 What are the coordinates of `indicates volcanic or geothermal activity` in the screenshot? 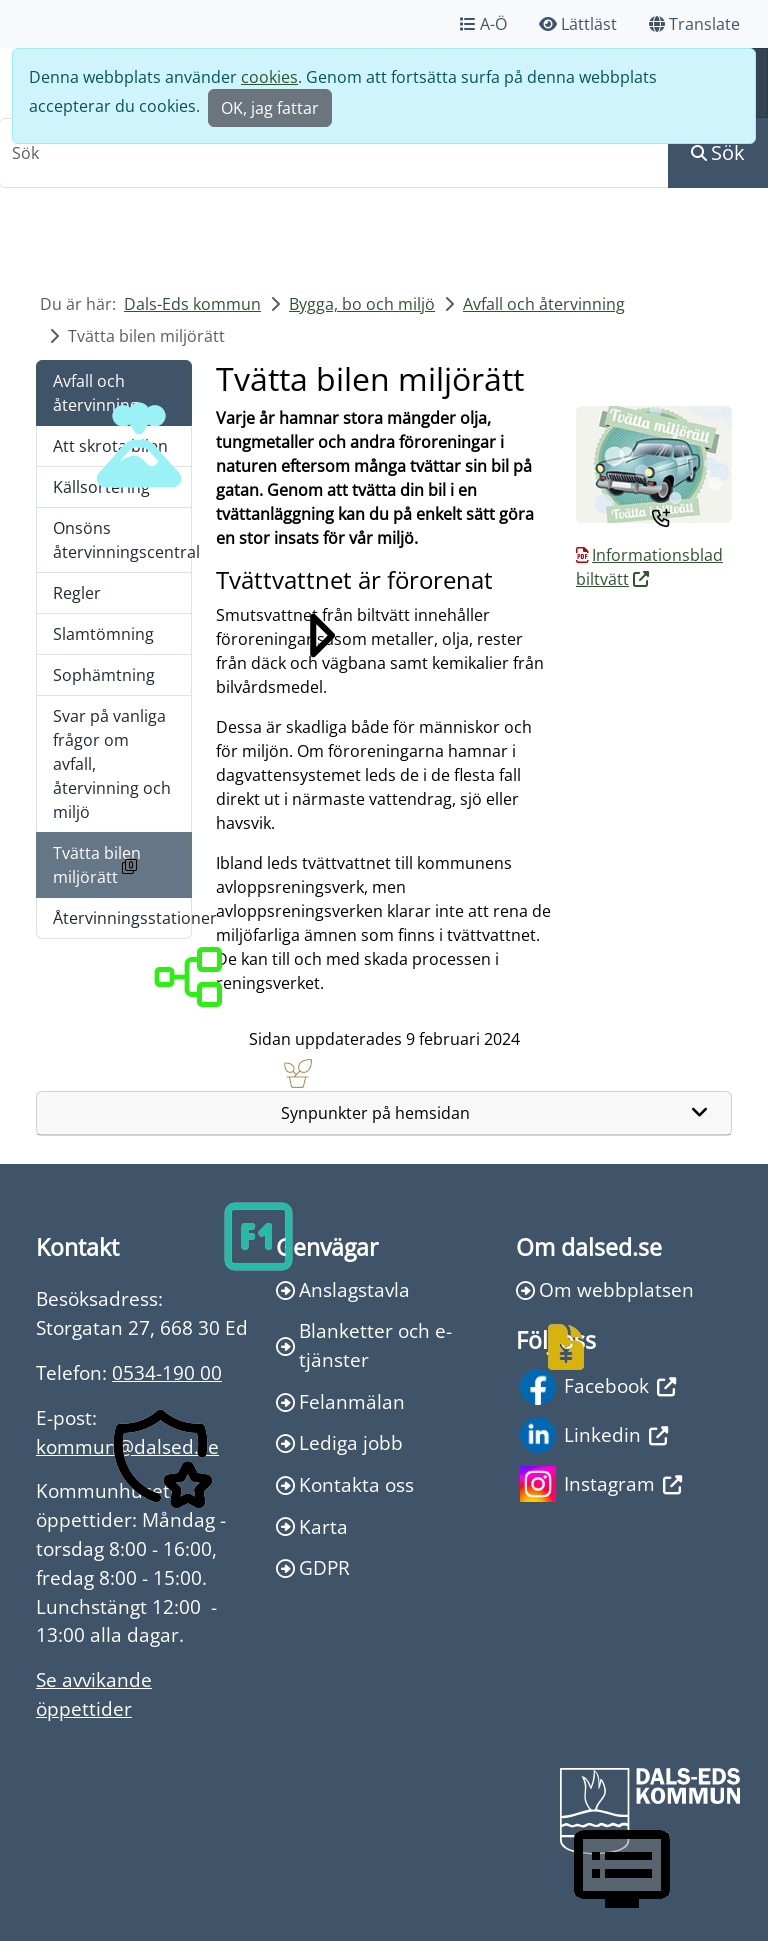 It's located at (139, 445).